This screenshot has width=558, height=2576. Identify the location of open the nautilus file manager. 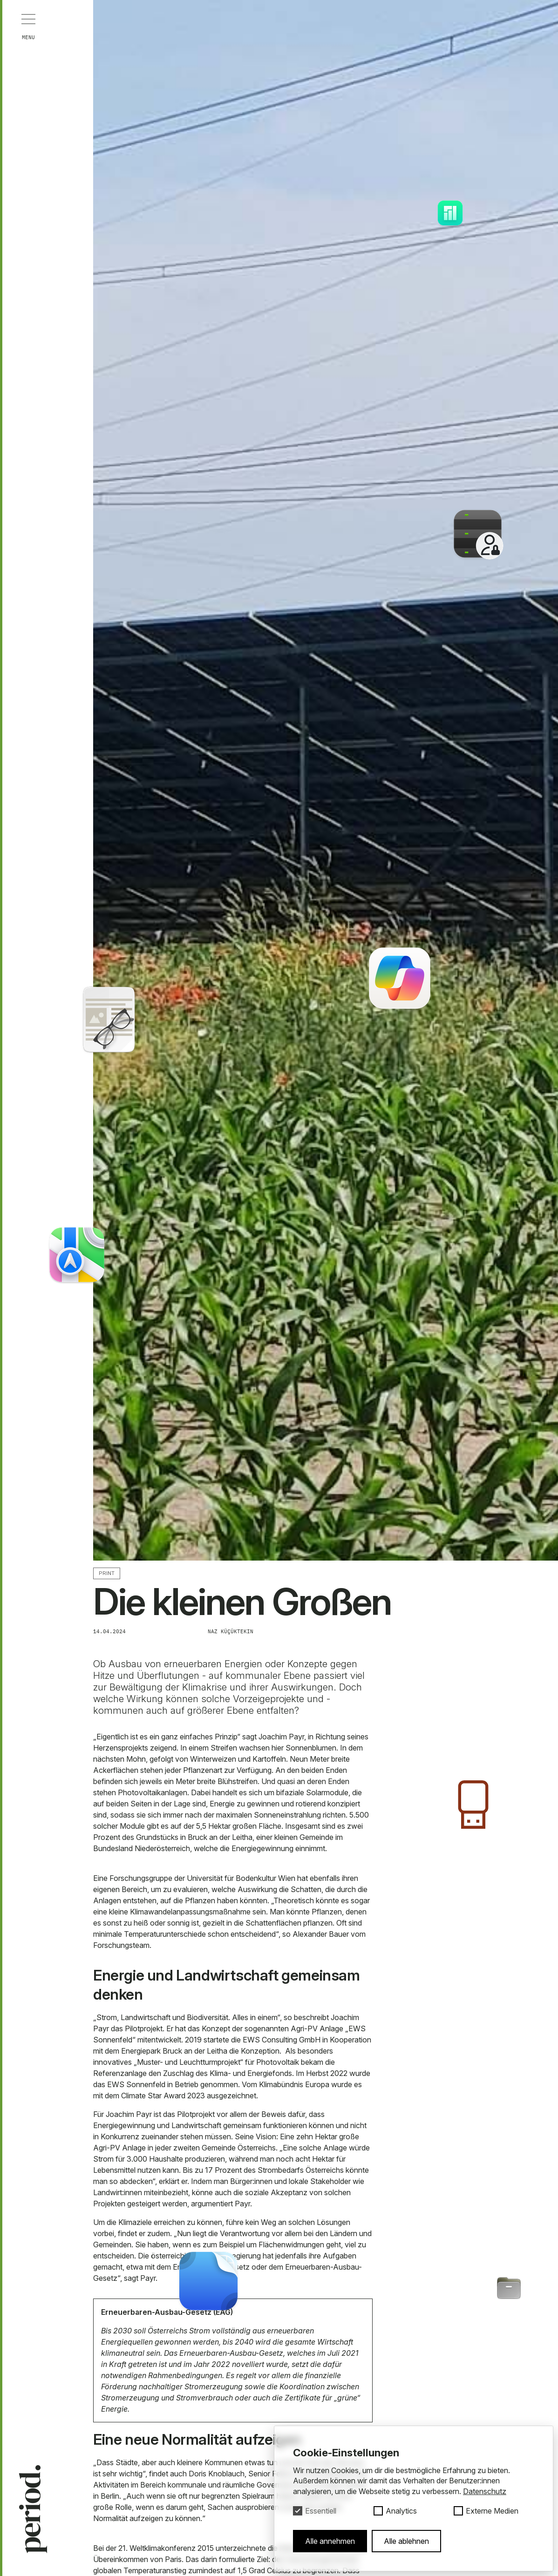
(509, 2288).